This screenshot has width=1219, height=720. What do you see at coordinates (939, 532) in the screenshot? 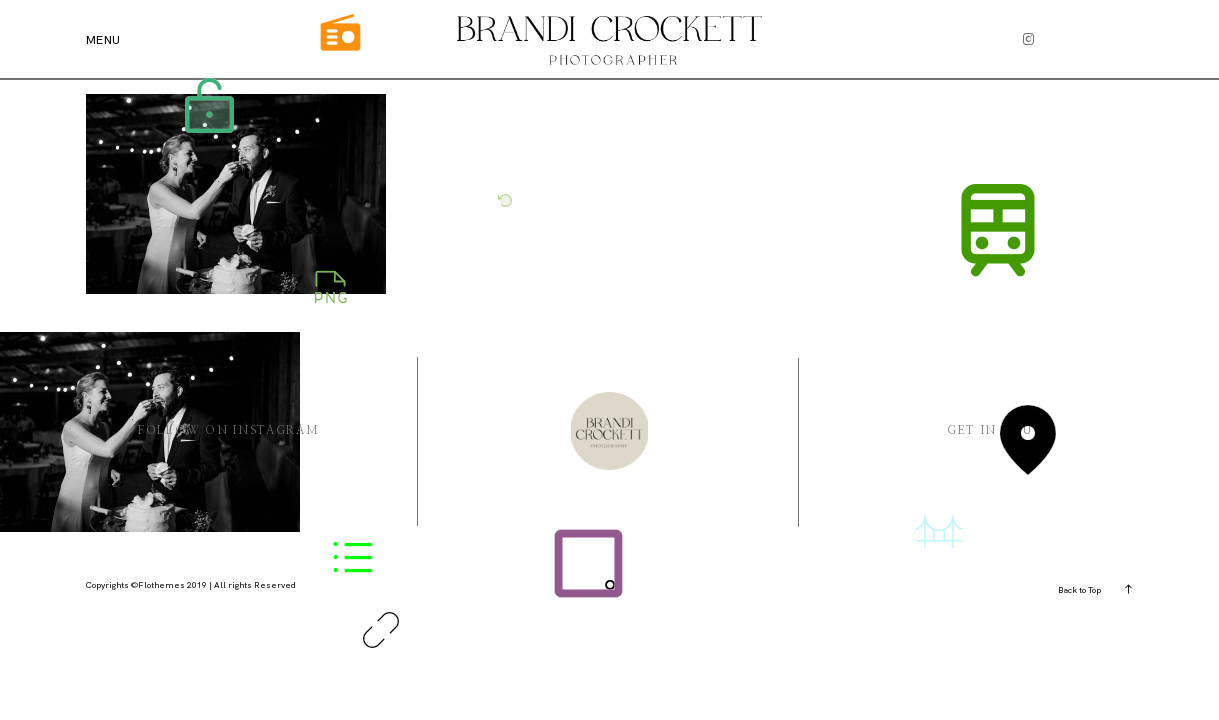
I see `view bridge or crossing information` at bounding box center [939, 532].